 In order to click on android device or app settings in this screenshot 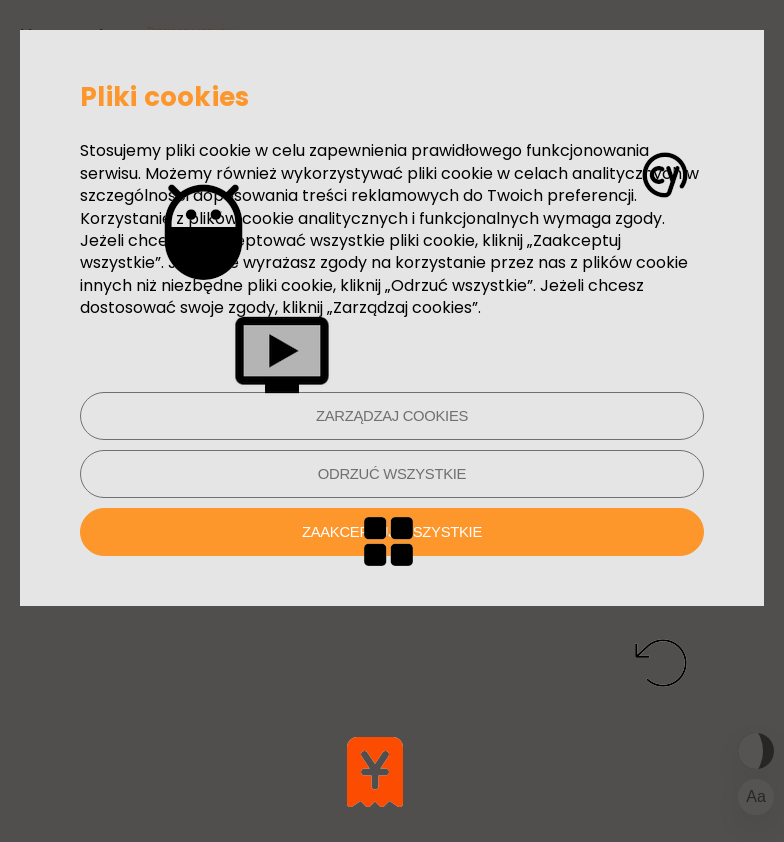, I will do `click(203, 230)`.